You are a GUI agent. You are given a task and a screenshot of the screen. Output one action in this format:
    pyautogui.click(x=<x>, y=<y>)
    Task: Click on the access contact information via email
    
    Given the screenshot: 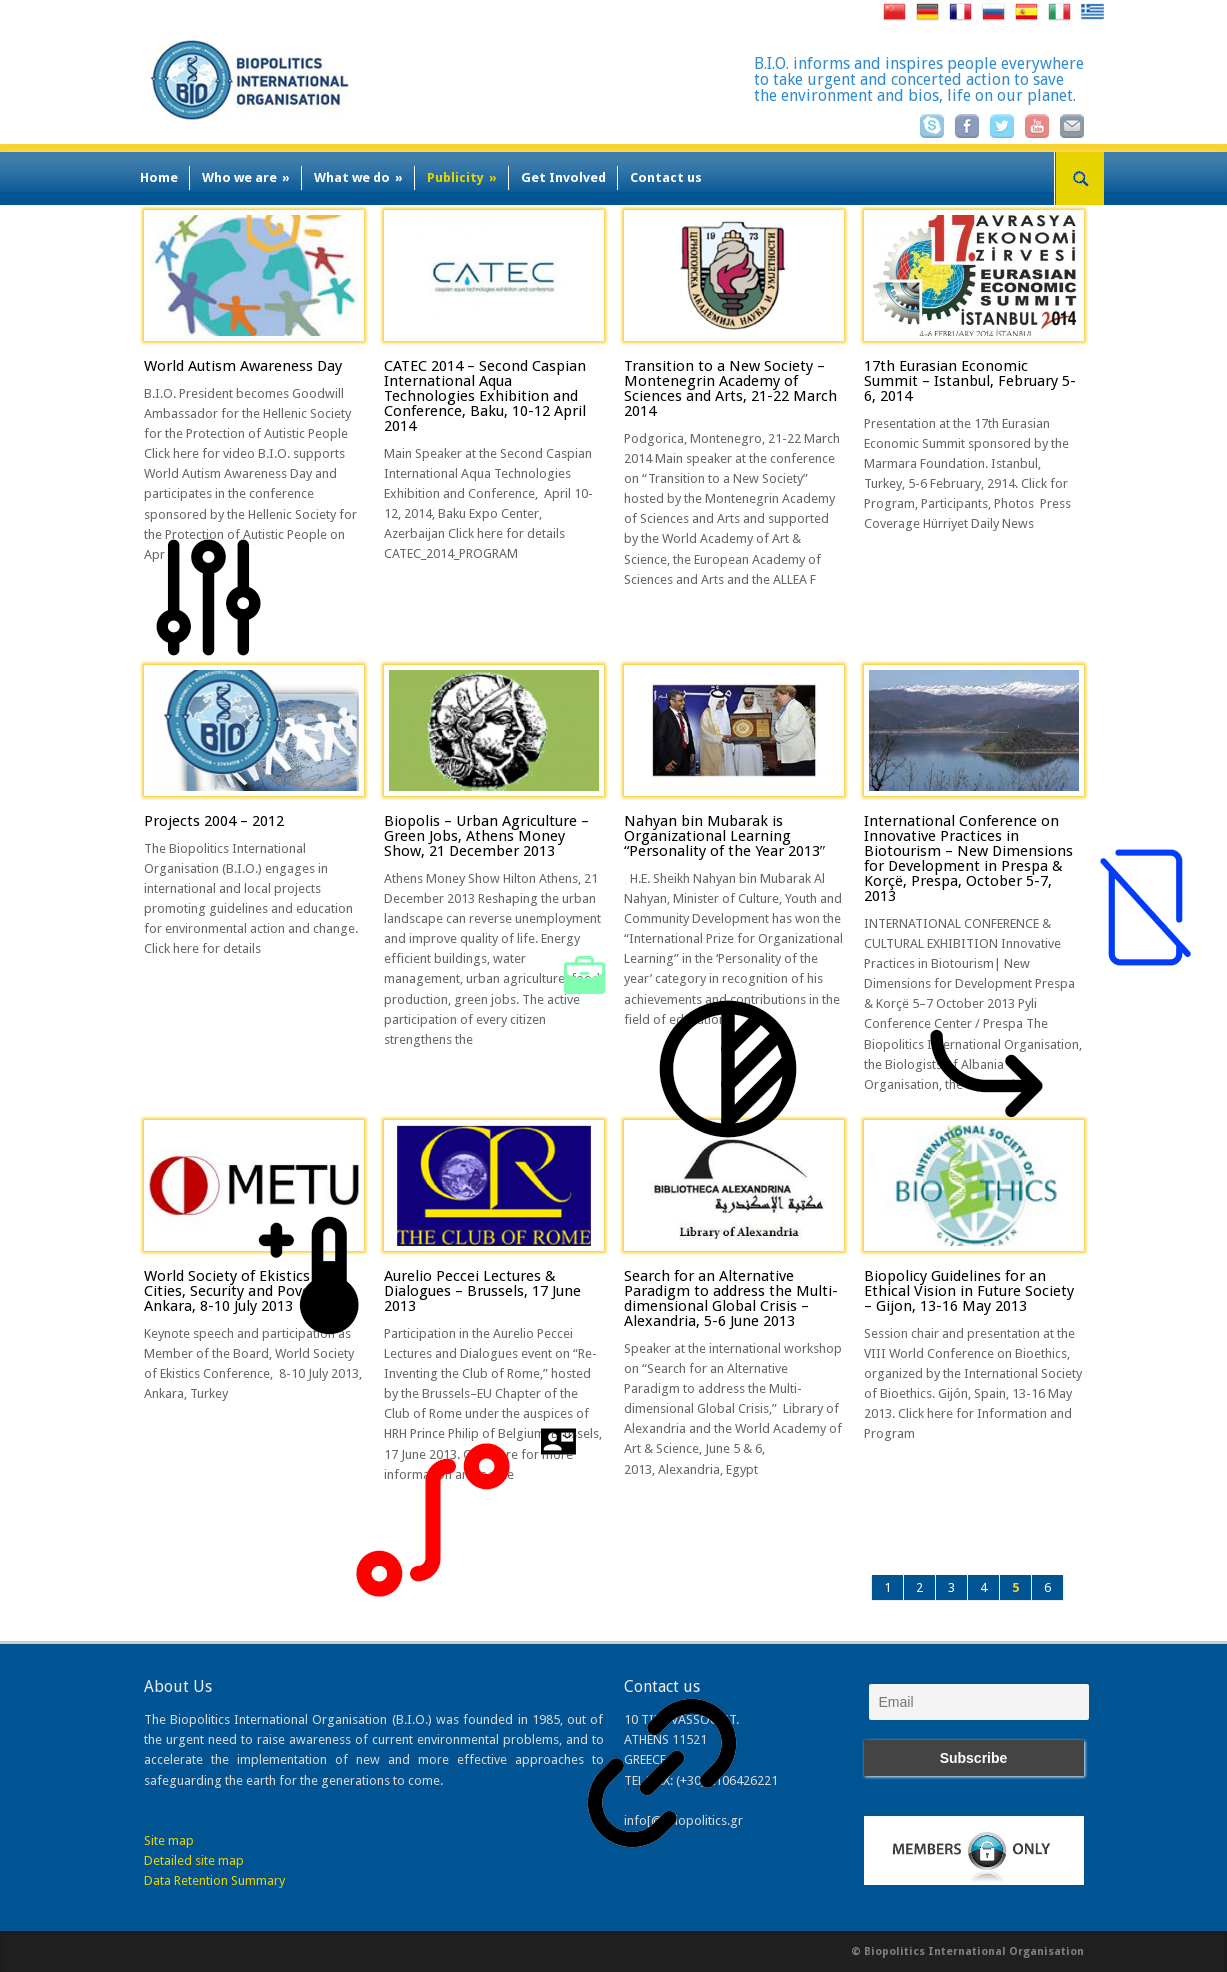 What is the action you would take?
    pyautogui.click(x=558, y=1441)
    